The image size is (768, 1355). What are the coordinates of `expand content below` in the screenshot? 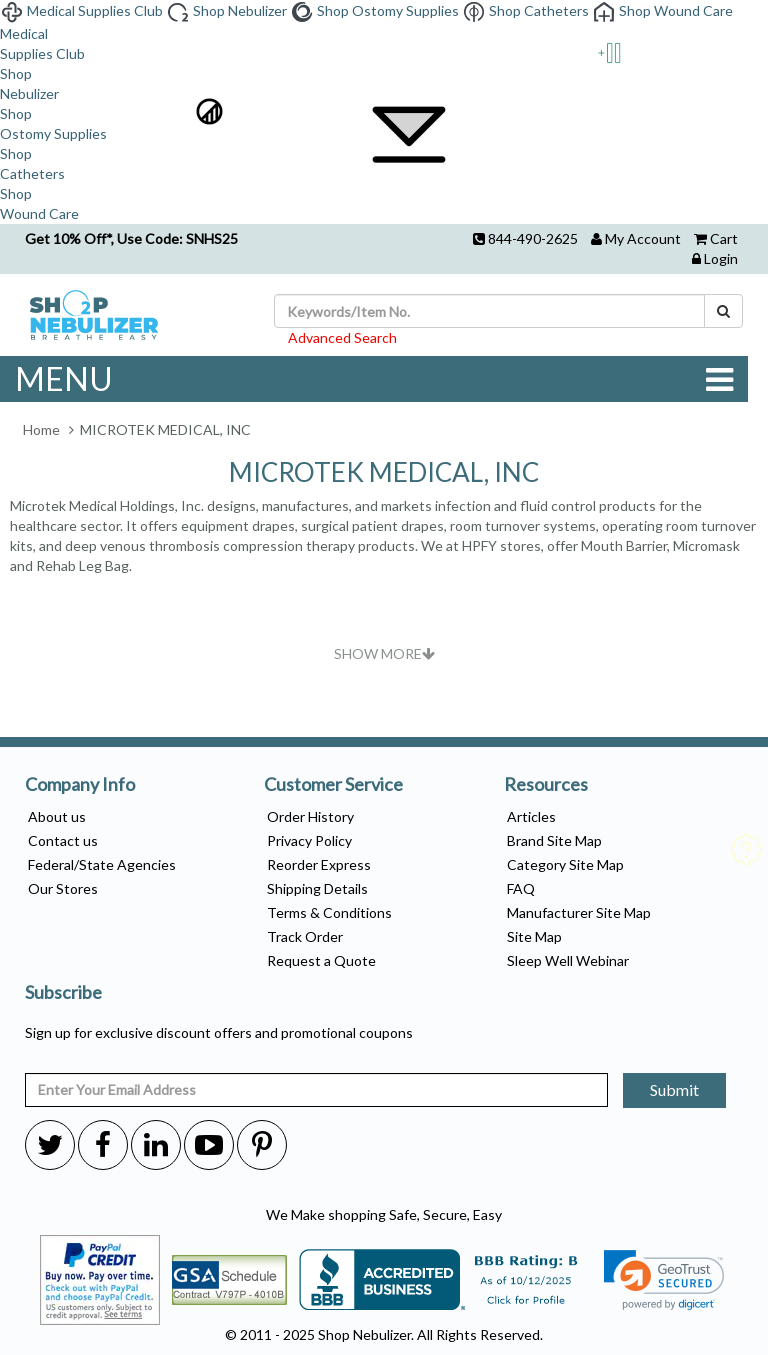 It's located at (409, 133).